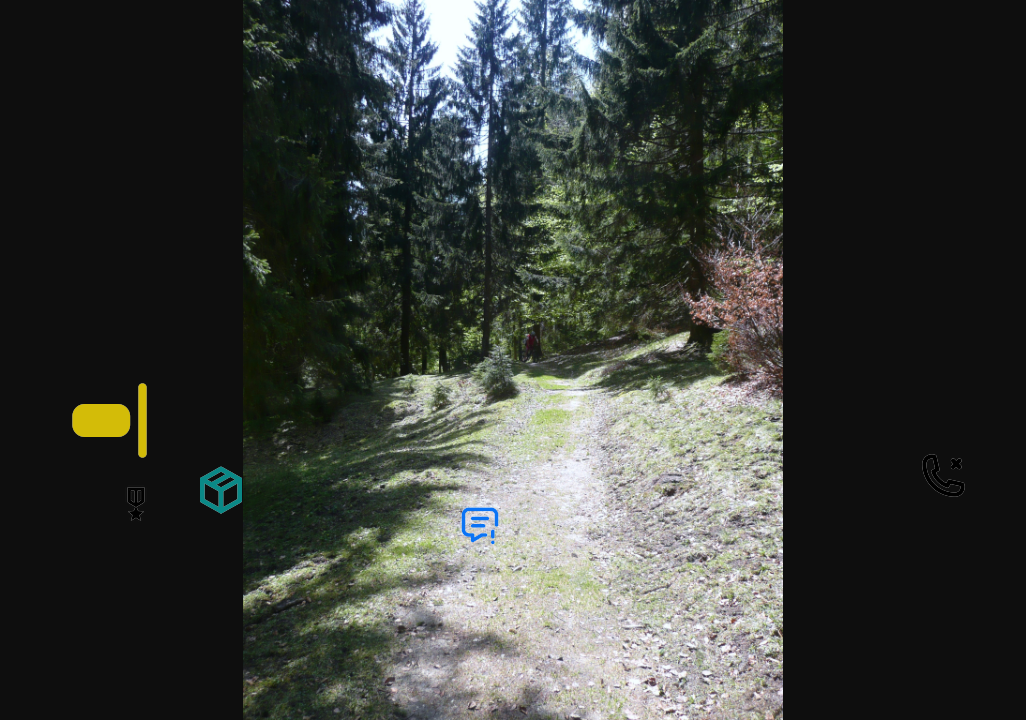  What do you see at coordinates (943, 475) in the screenshot?
I see `indicates a missed phone call` at bounding box center [943, 475].